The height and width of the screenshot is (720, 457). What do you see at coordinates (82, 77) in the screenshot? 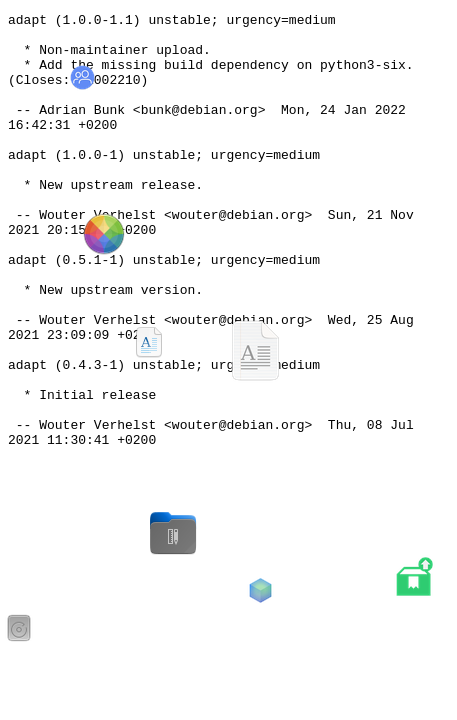
I see `switch to a different user account` at bounding box center [82, 77].